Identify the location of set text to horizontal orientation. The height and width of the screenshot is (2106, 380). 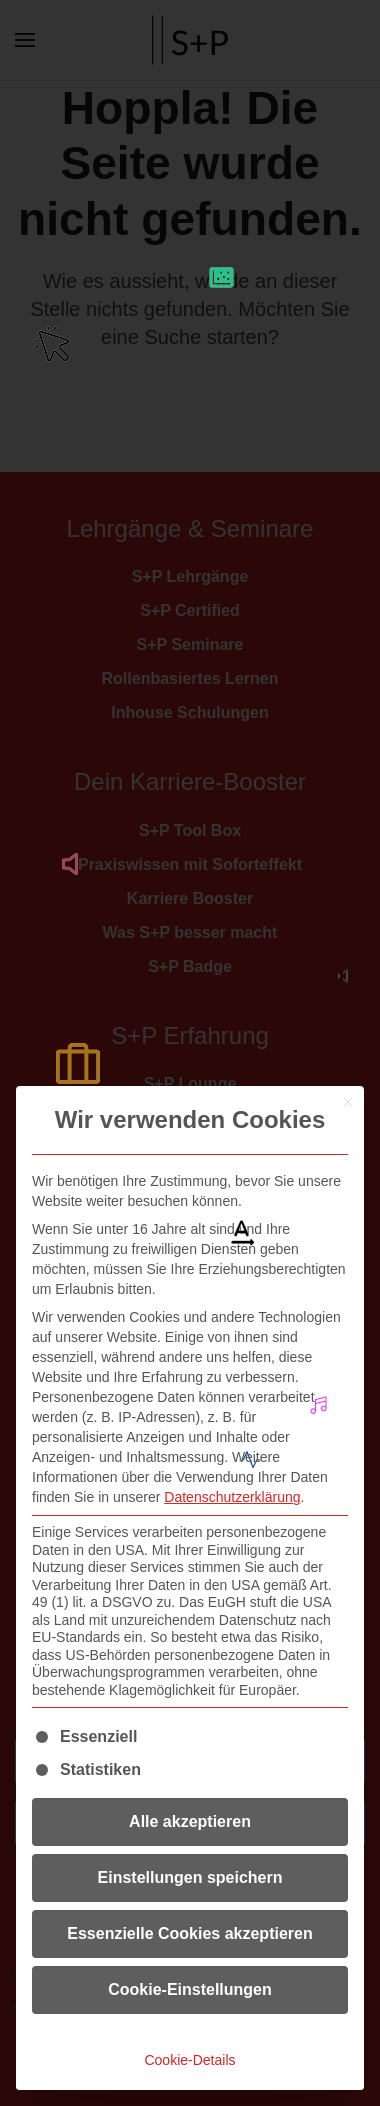
(241, 1233).